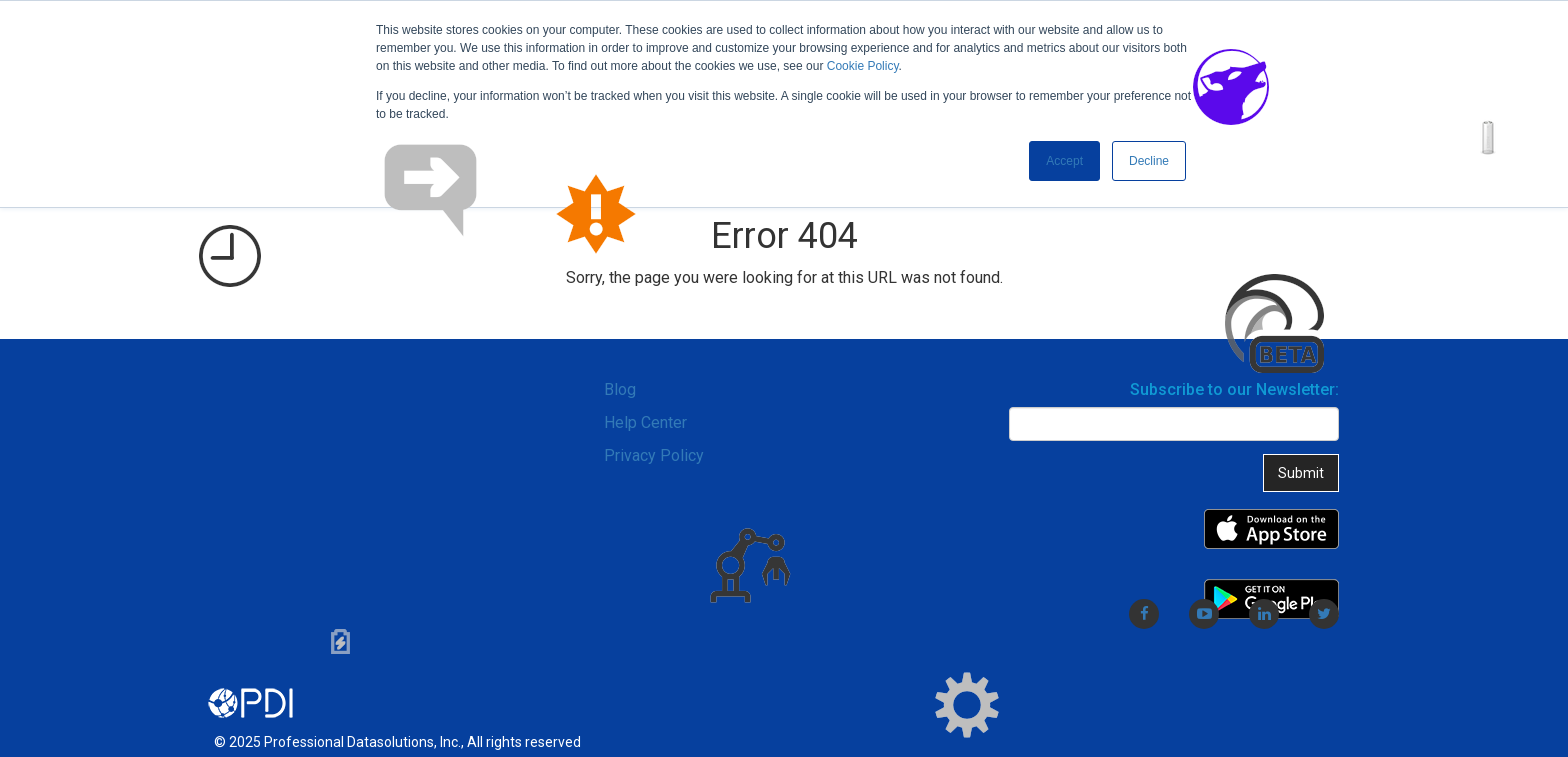  Describe the element at coordinates (967, 705) in the screenshot. I see `access system settings` at that location.